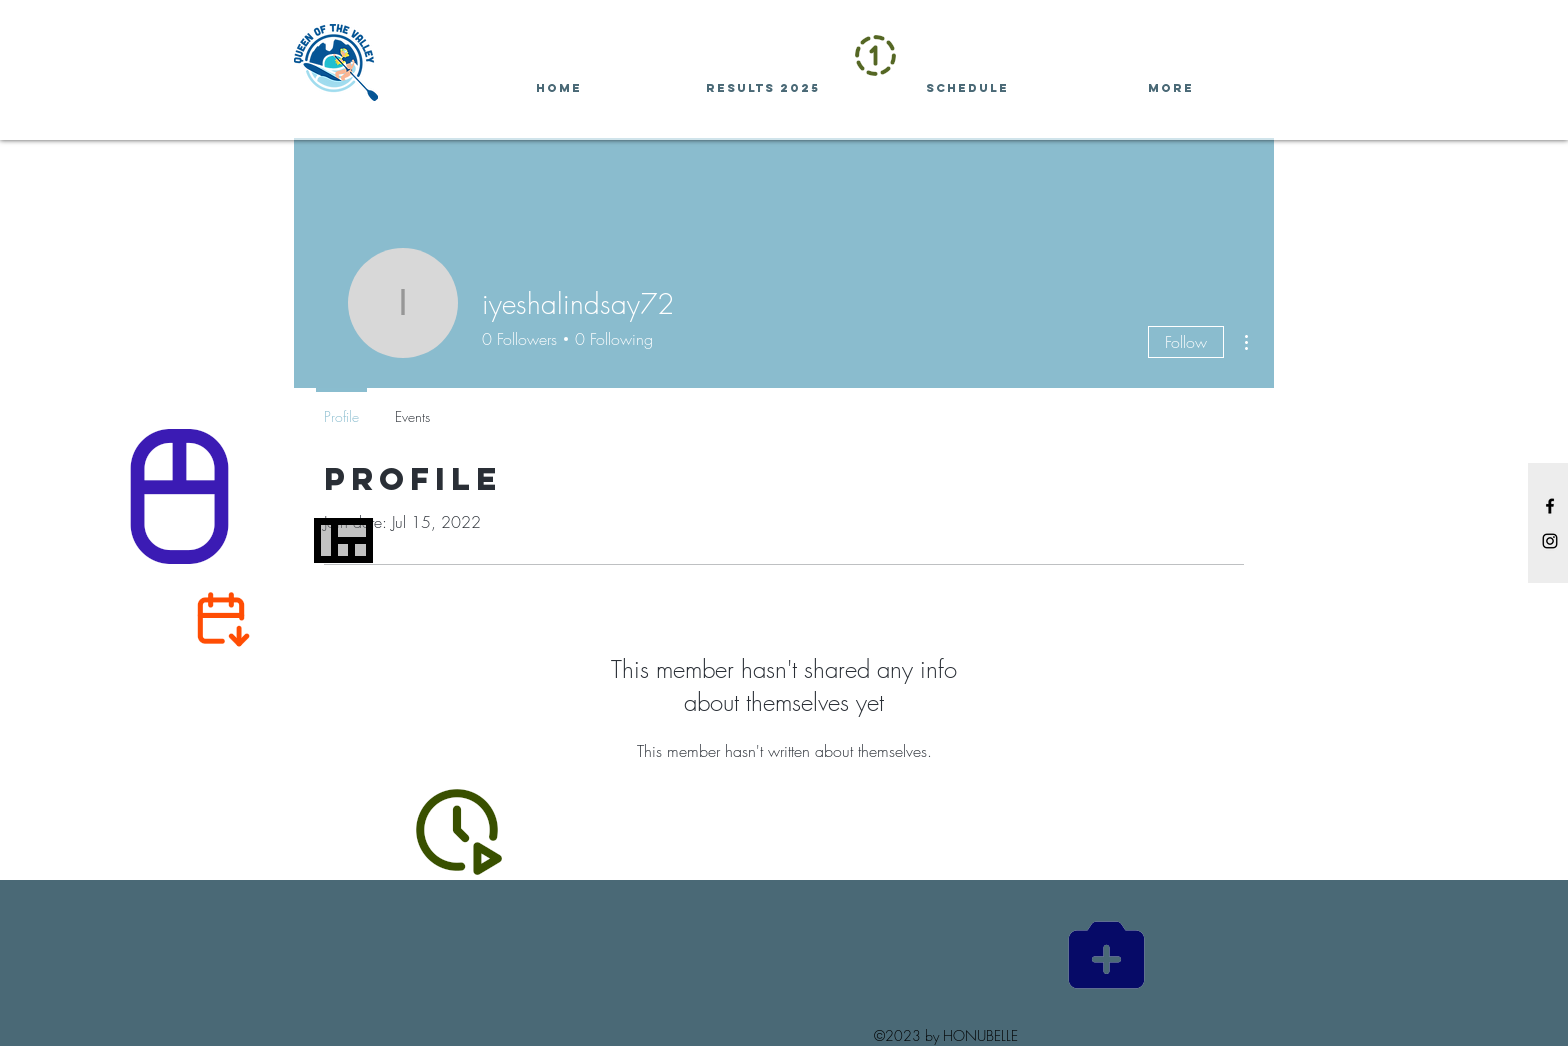 This screenshot has width=1568, height=1046. Describe the element at coordinates (179, 496) in the screenshot. I see `indicates mouse input device connected` at that location.